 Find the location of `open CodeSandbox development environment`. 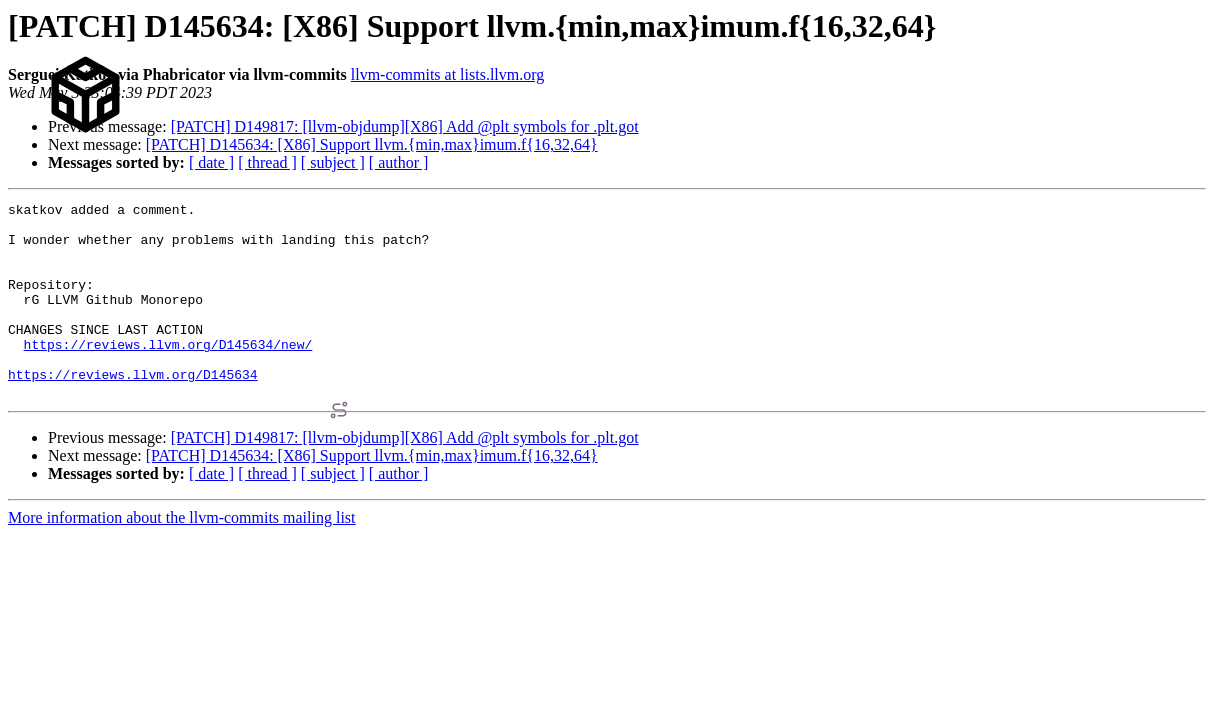

open CodeSandbox development environment is located at coordinates (85, 94).